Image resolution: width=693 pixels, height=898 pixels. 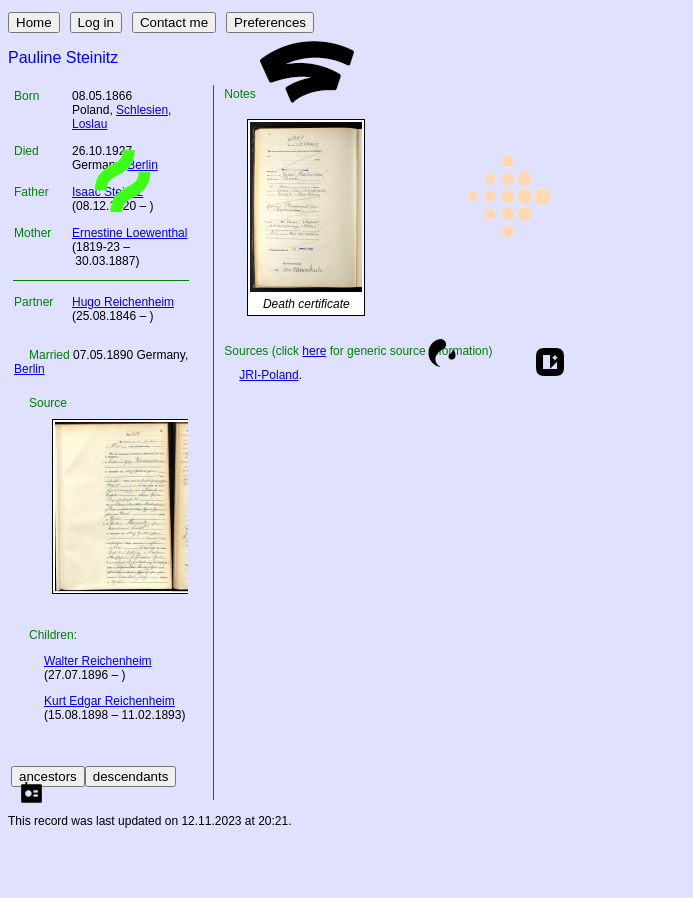 I want to click on hotjar analytics and feedback tool logo, so click(x=122, y=181).